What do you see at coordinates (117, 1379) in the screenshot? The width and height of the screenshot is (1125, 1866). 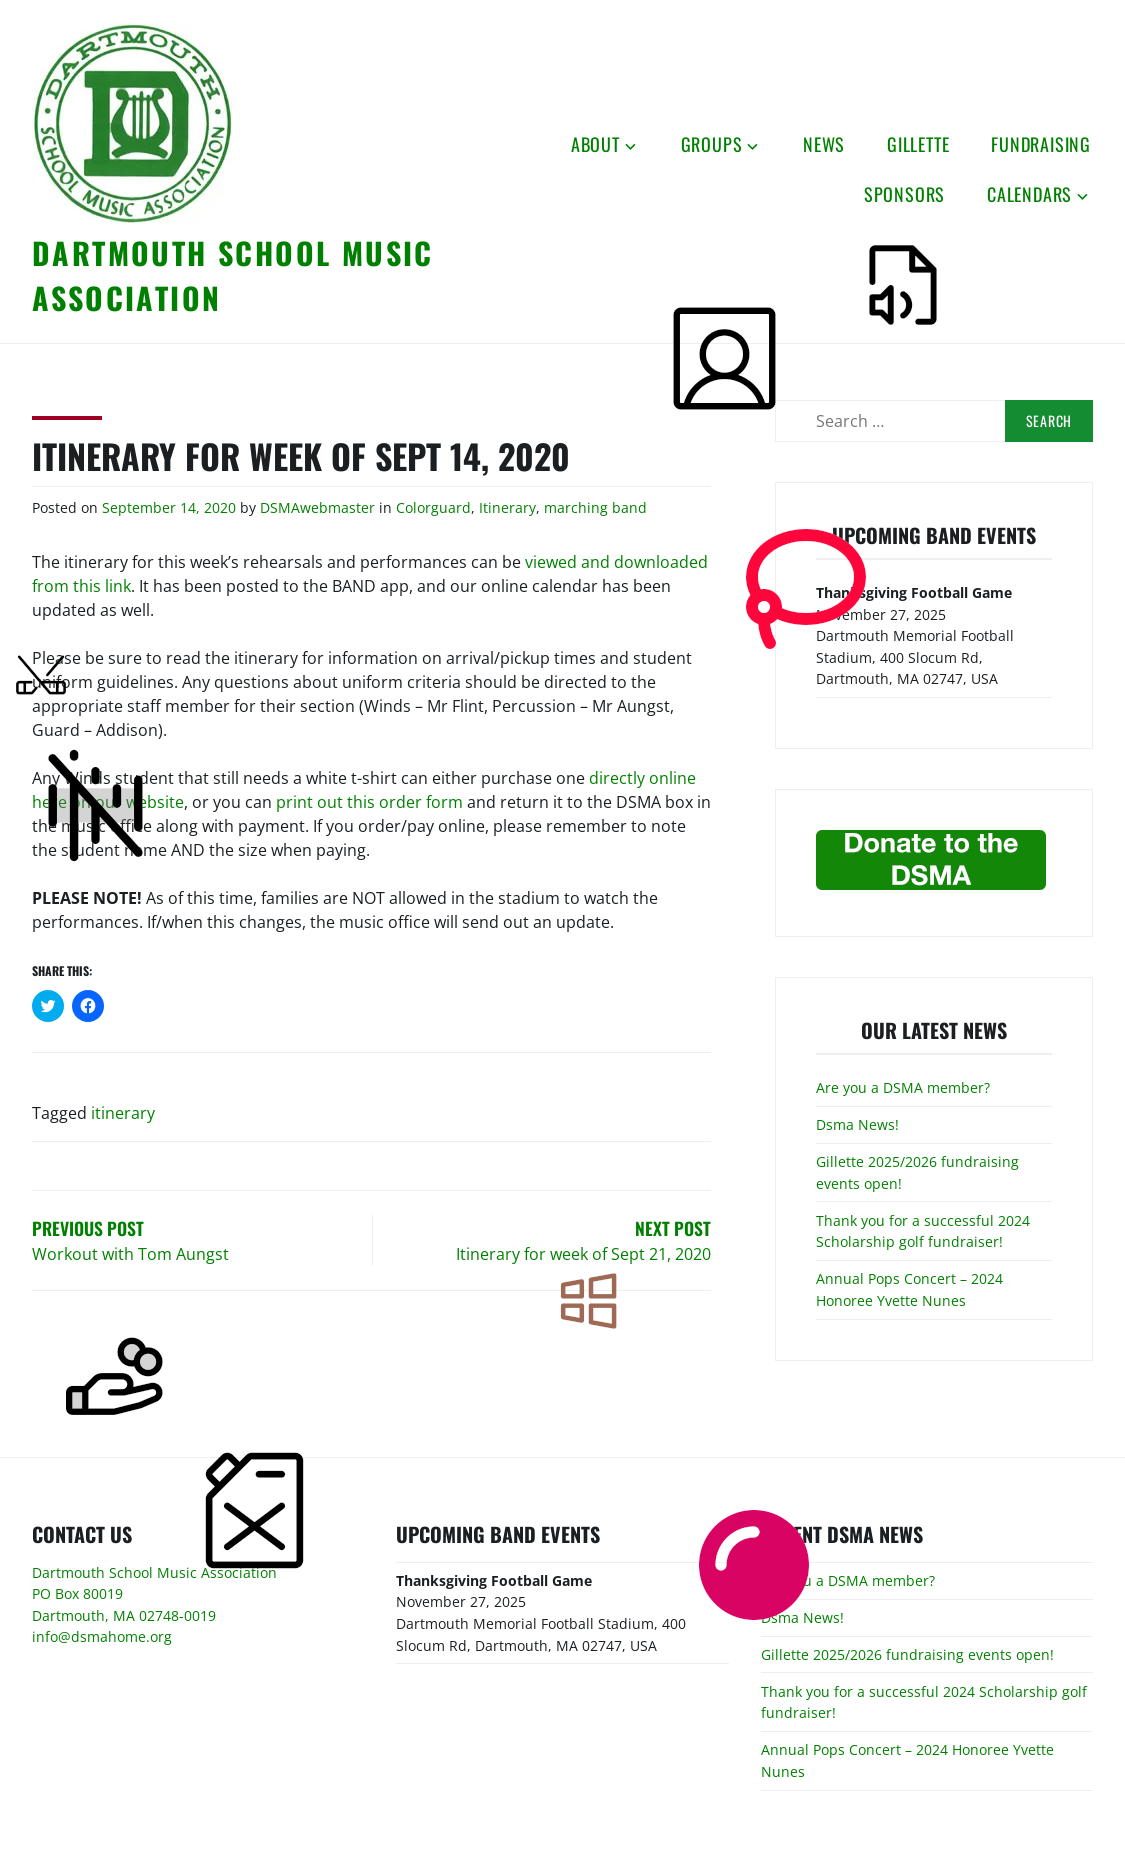 I see `make a payment or donation` at bounding box center [117, 1379].